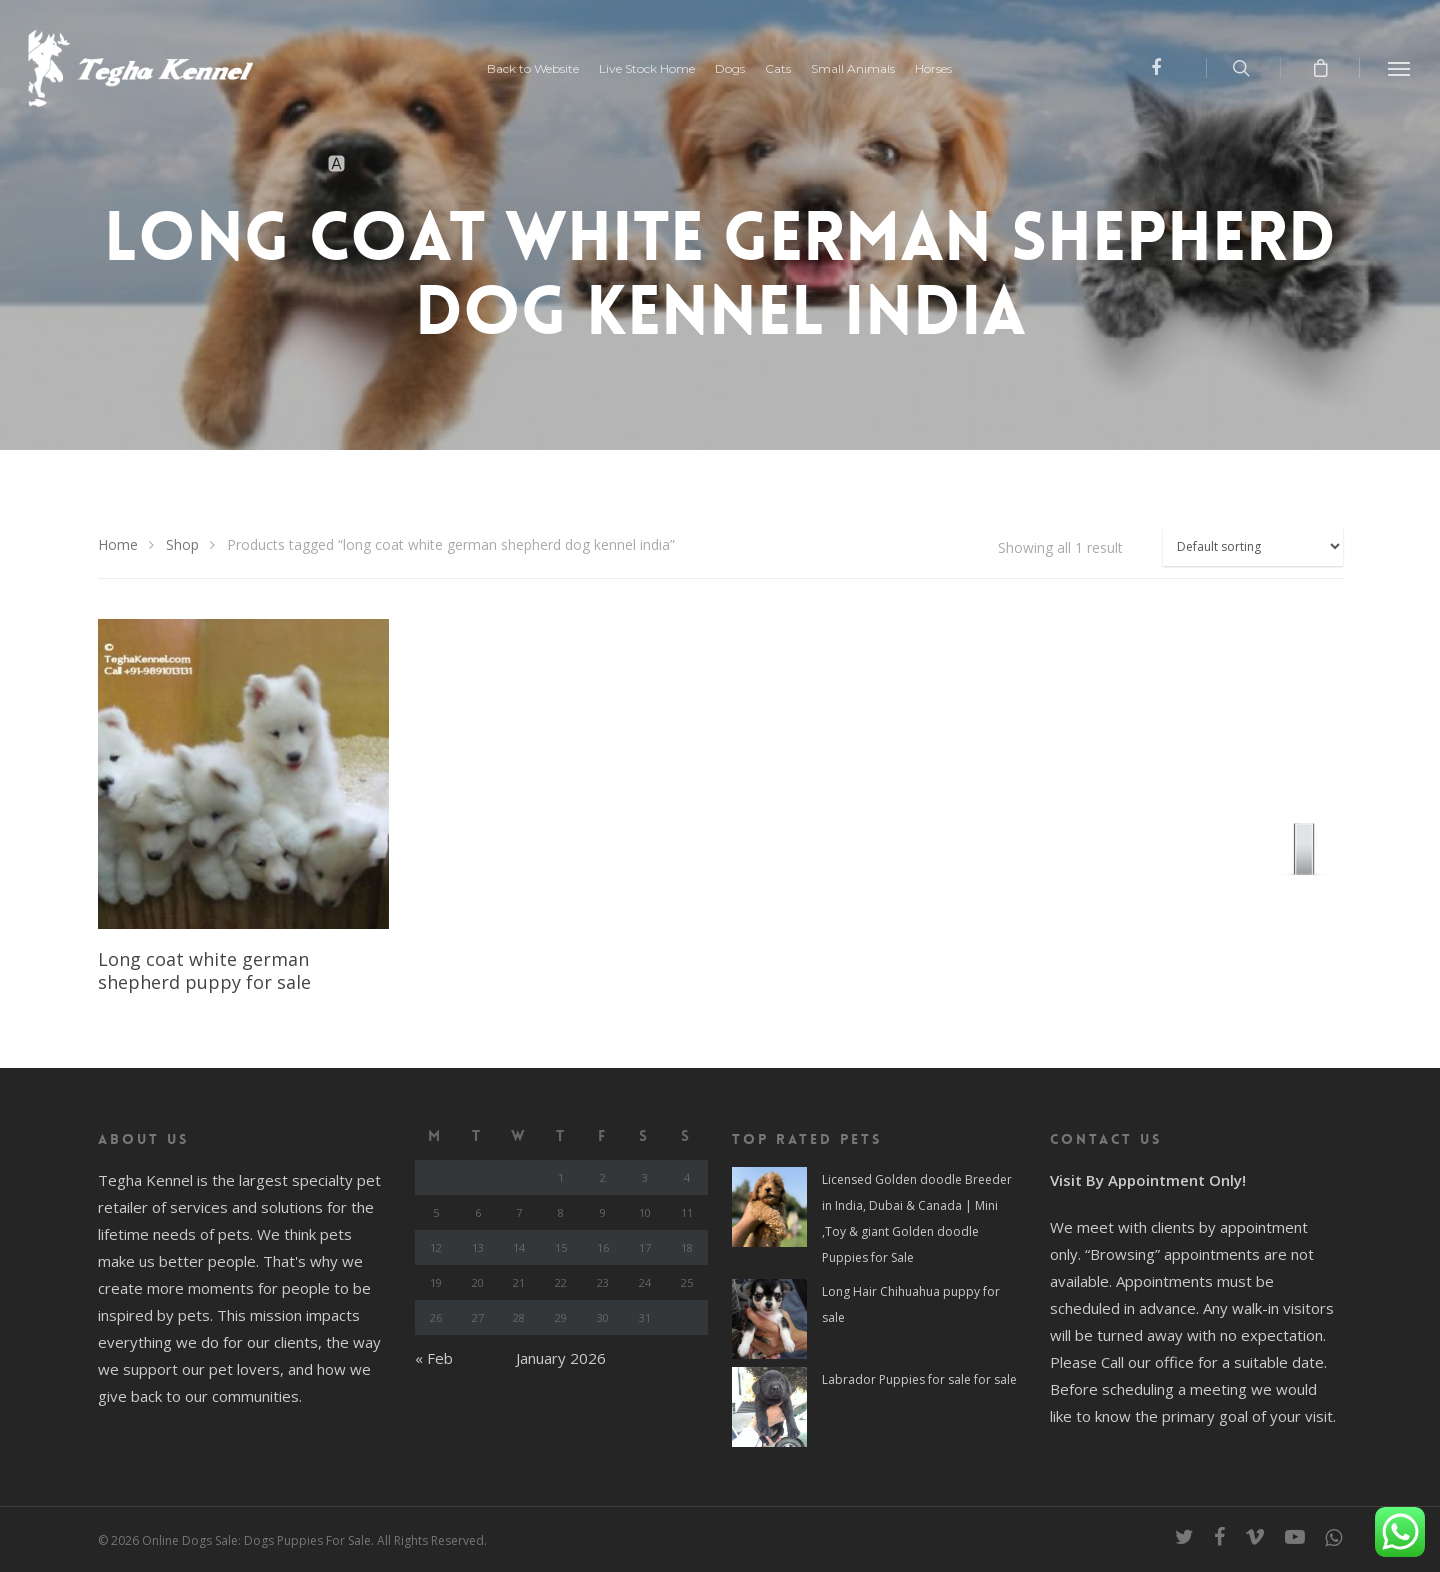 The image size is (1440, 1572). I want to click on M_Library_TextStyle_Icon icon, so click(336, 163).